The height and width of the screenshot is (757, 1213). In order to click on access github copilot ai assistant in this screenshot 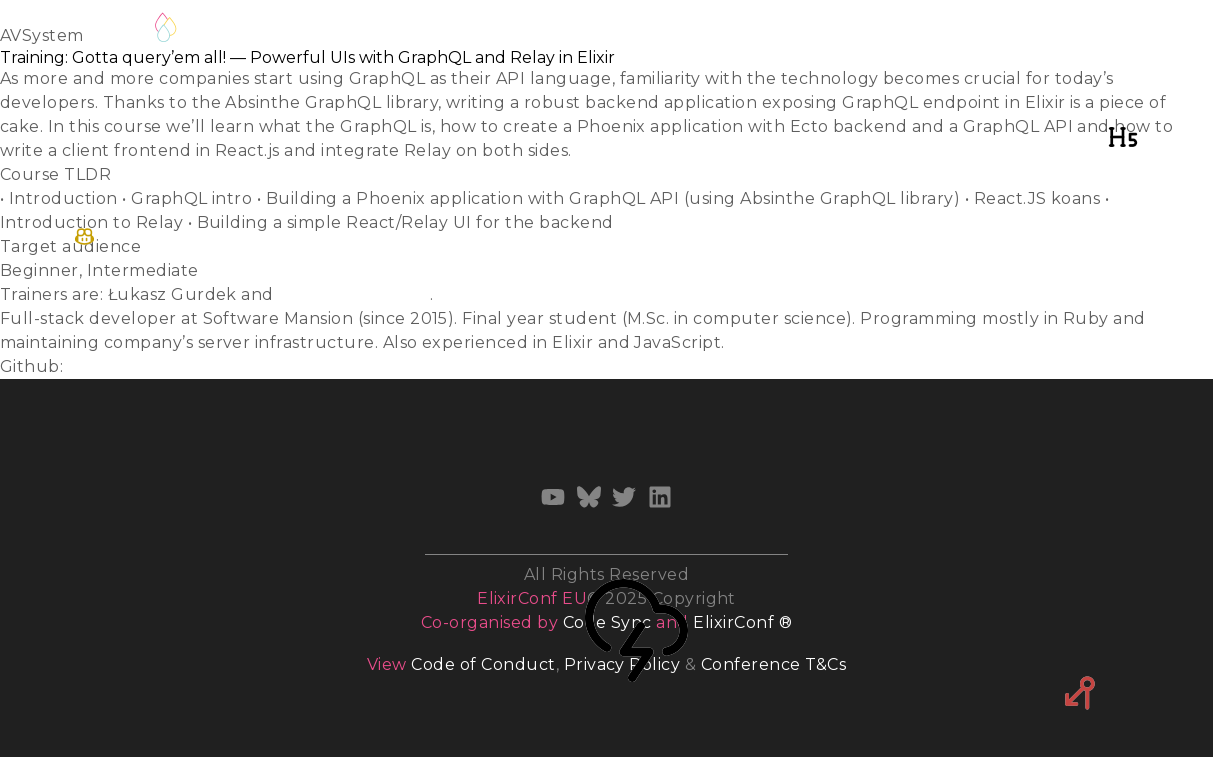, I will do `click(84, 236)`.